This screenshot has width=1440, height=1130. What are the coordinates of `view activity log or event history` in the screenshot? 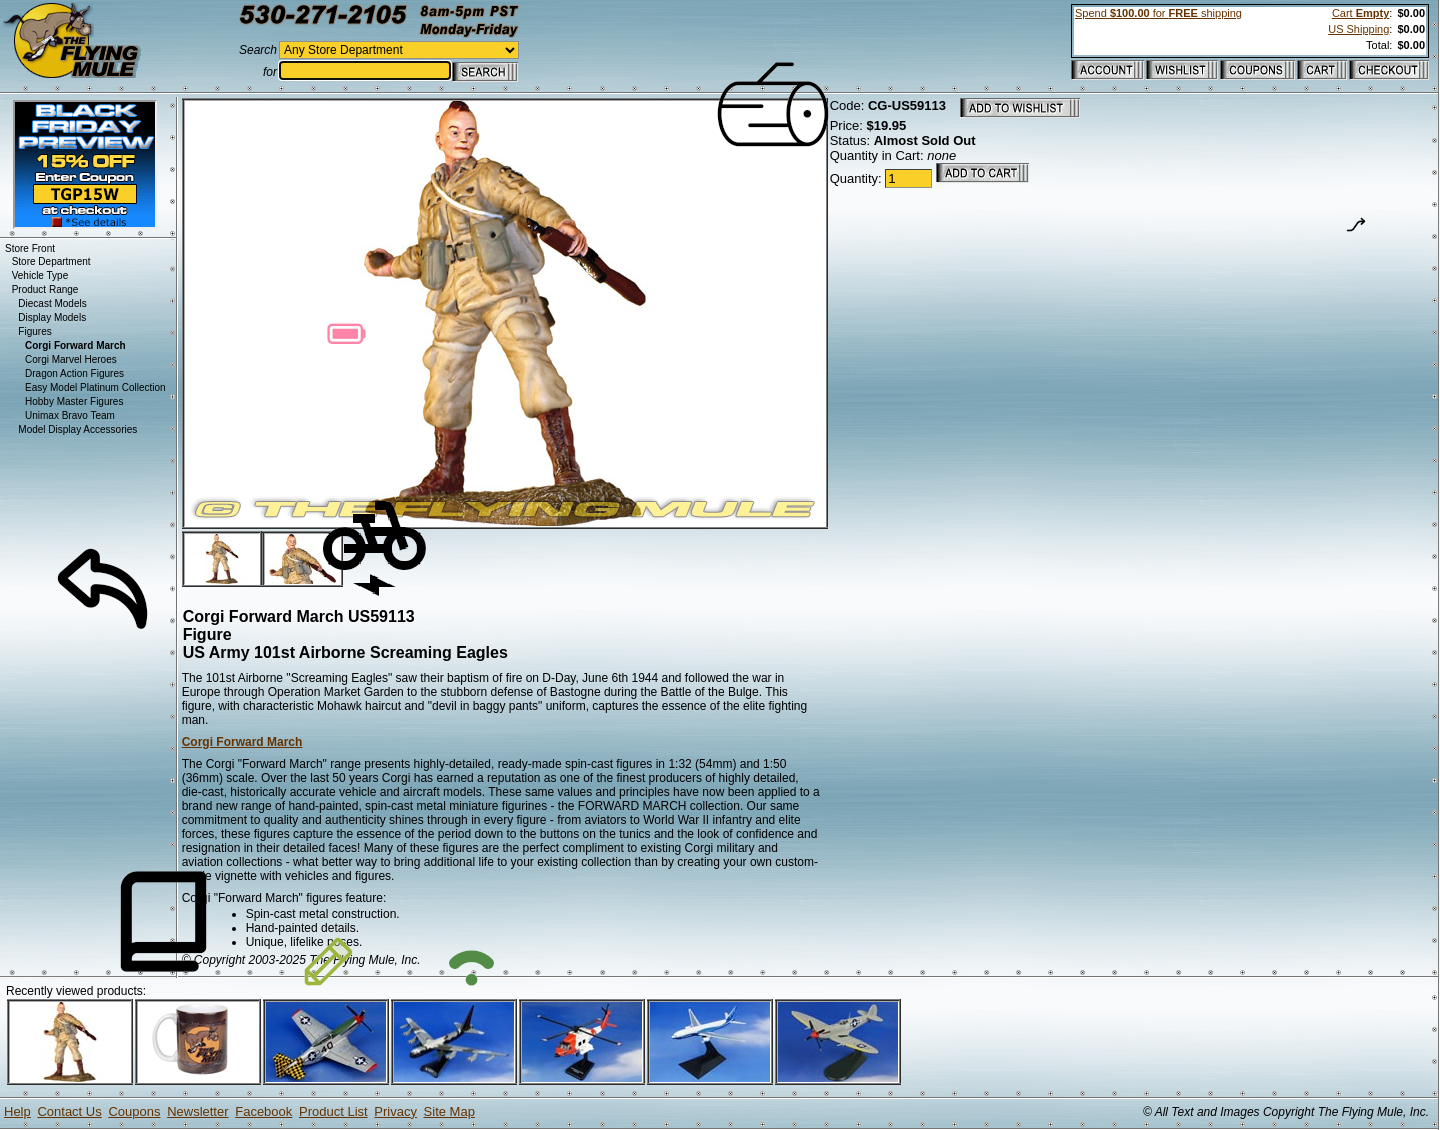 It's located at (773, 110).